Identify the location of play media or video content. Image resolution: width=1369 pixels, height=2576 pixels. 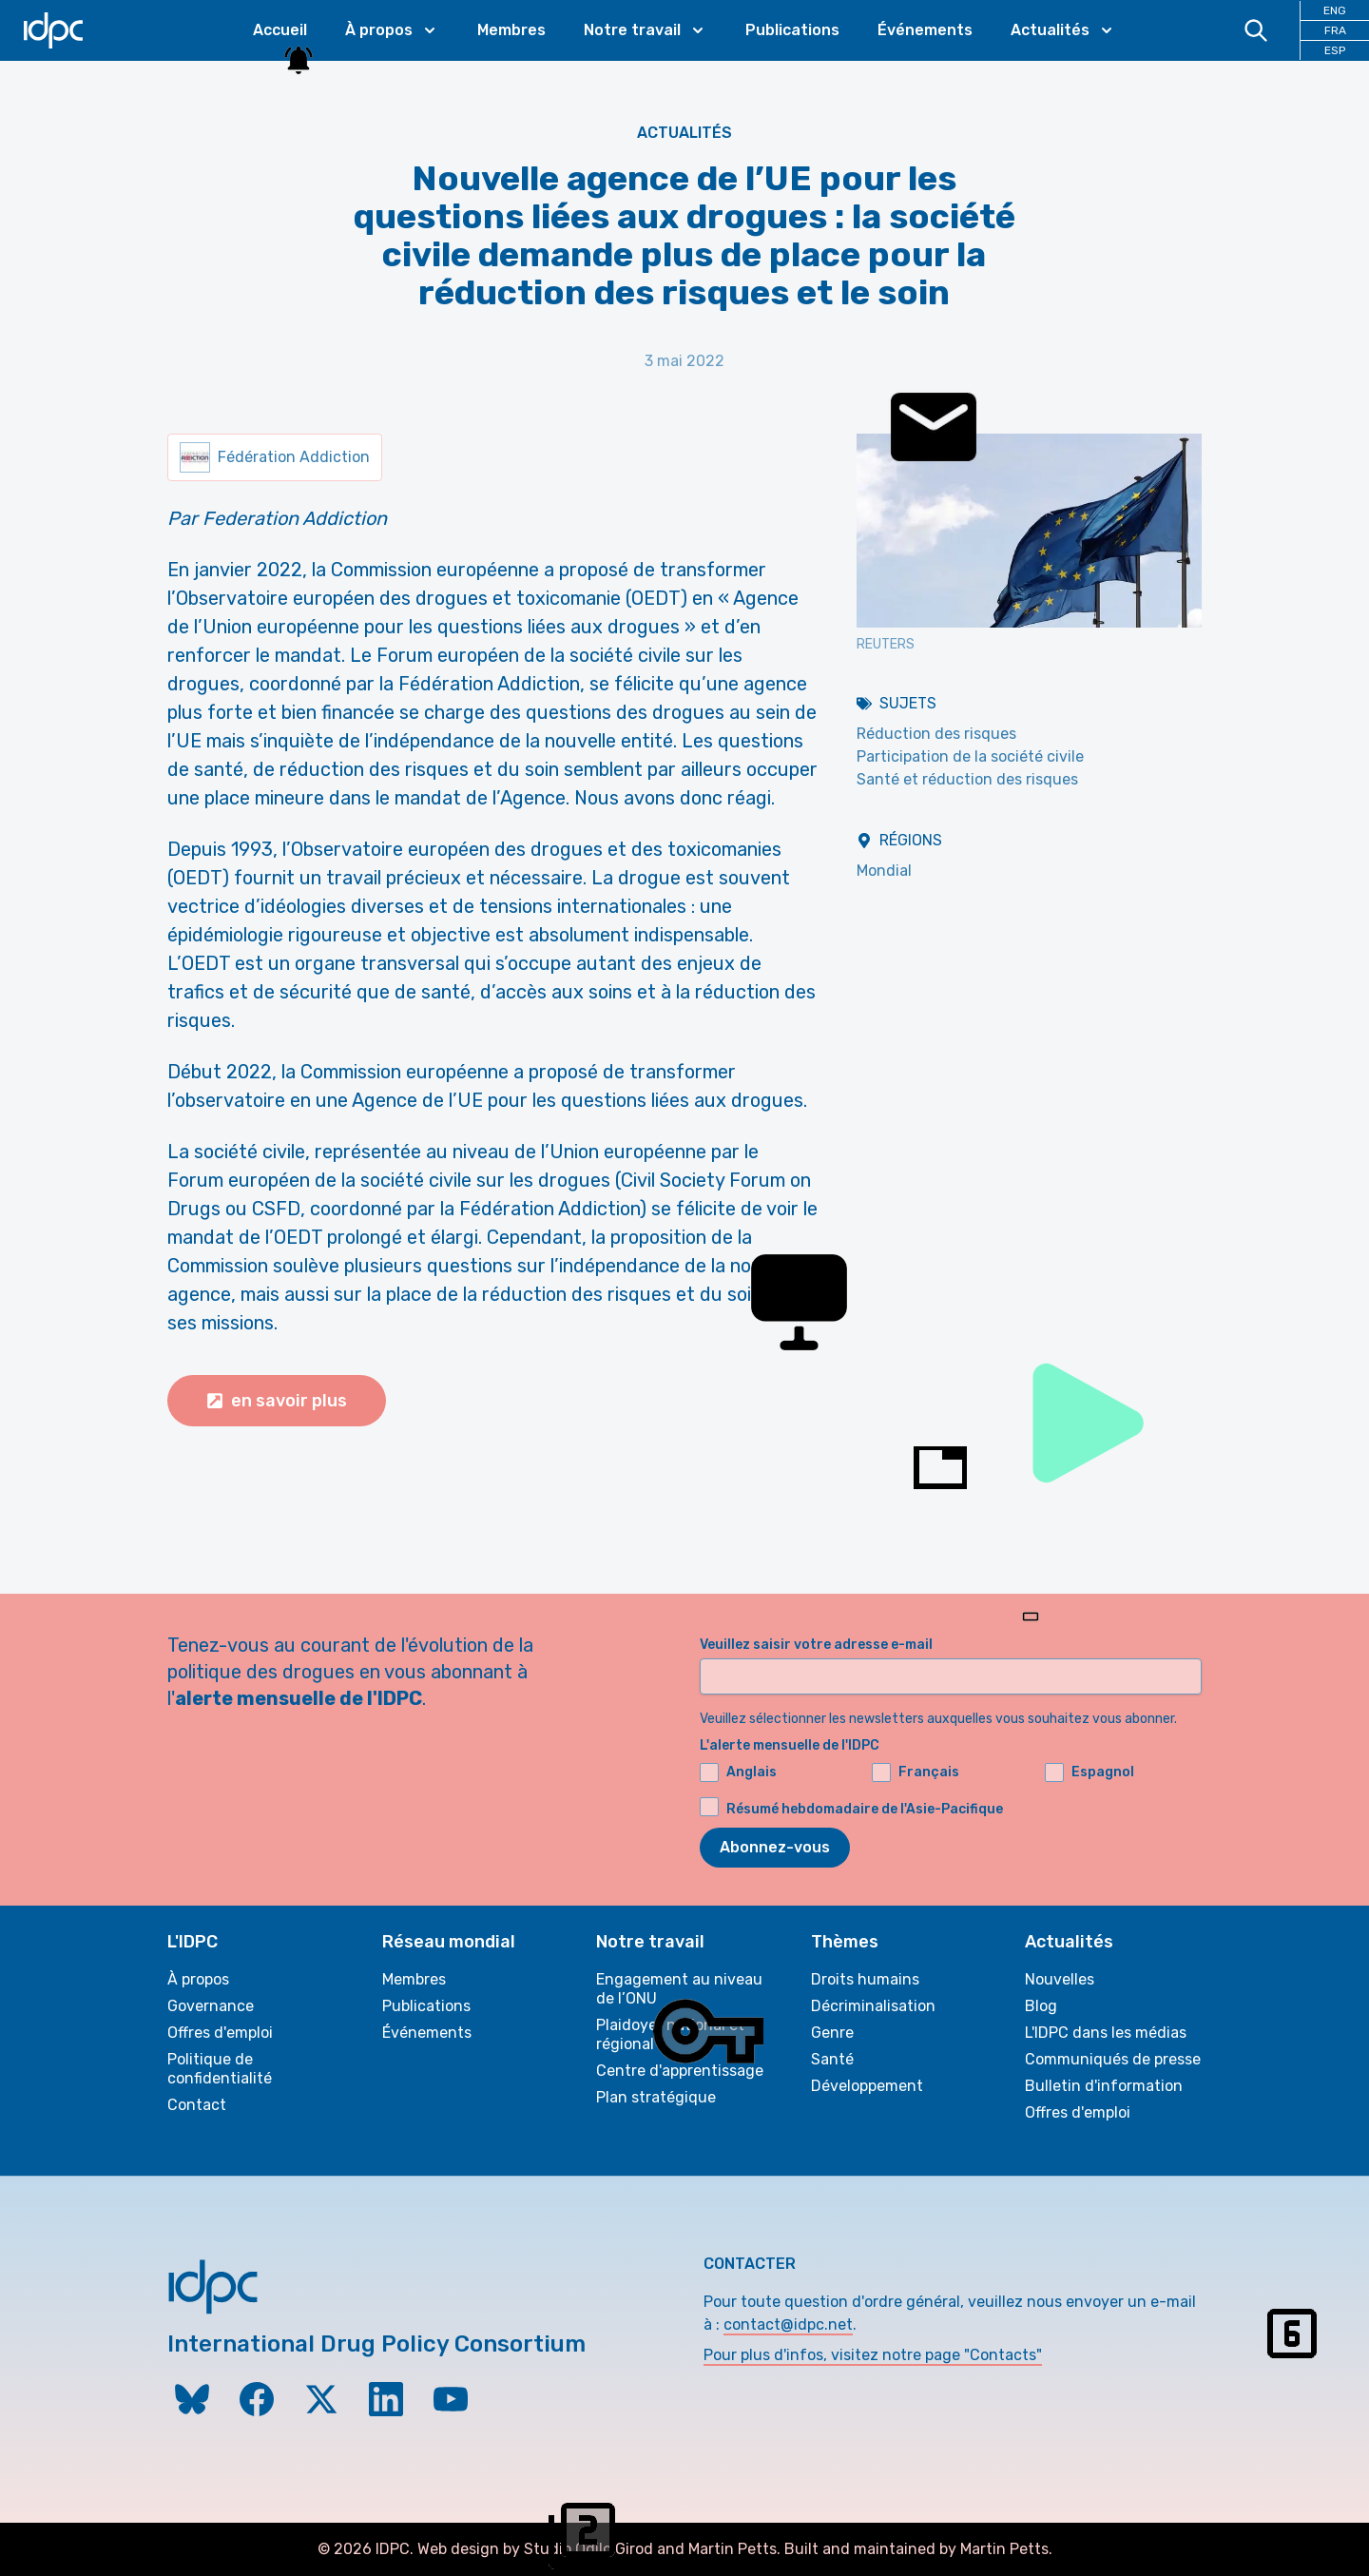
(1087, 1423).